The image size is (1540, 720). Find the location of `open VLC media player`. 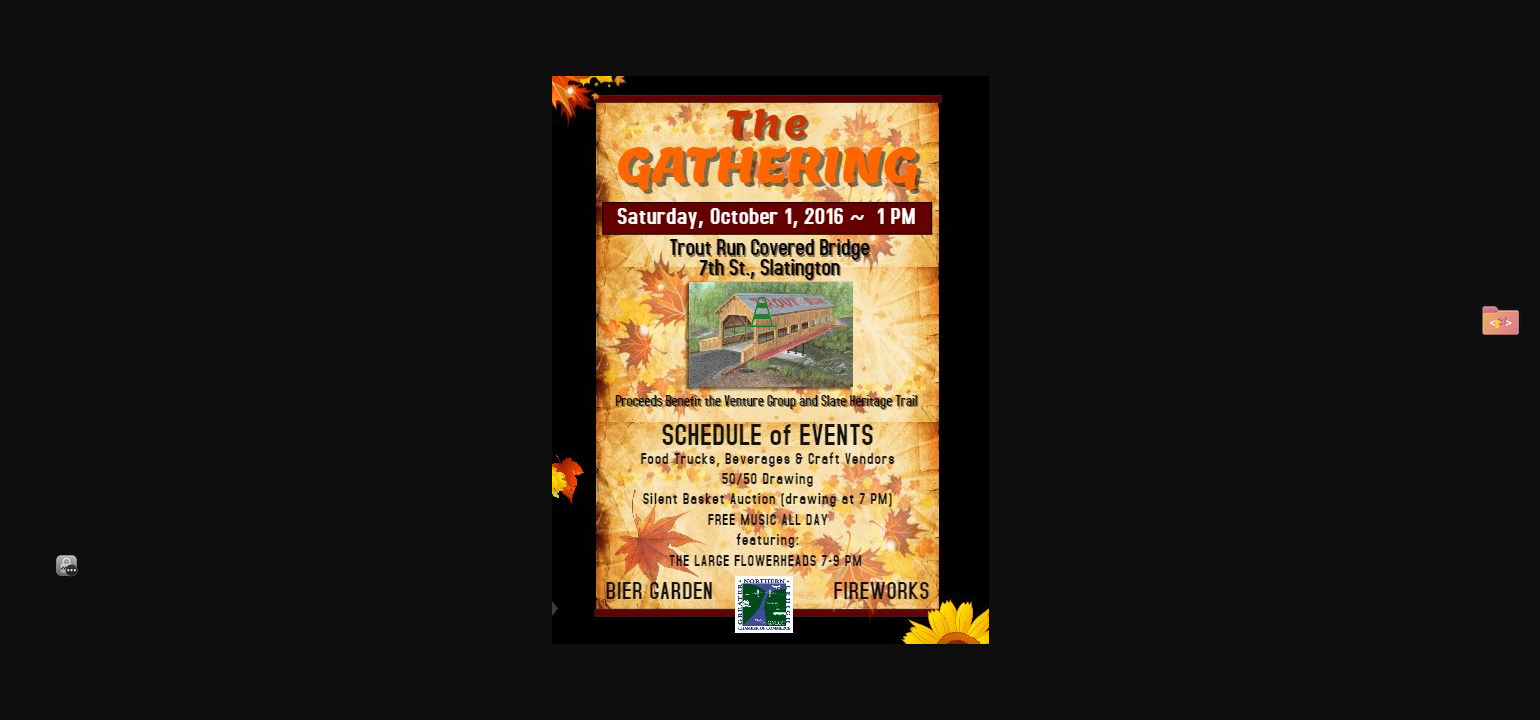

open VLC media player is located at coordinates (762, 312).